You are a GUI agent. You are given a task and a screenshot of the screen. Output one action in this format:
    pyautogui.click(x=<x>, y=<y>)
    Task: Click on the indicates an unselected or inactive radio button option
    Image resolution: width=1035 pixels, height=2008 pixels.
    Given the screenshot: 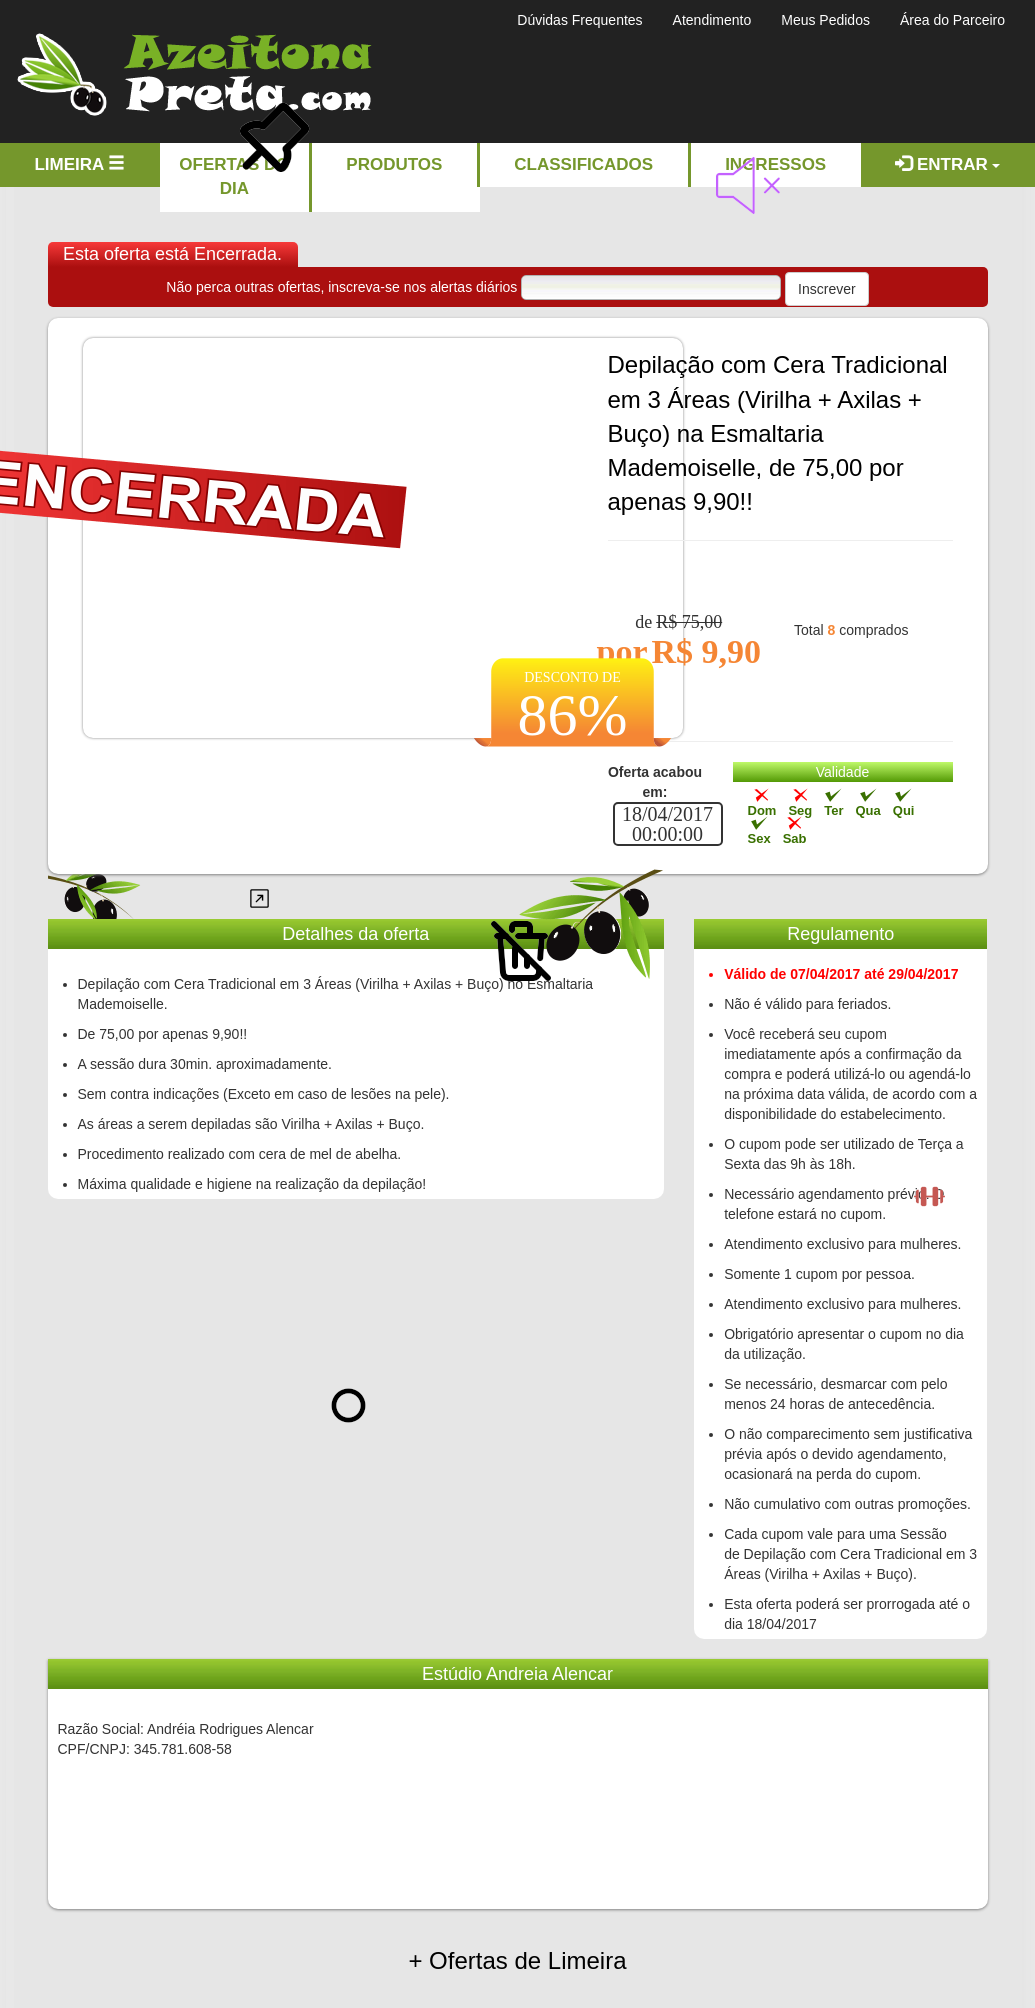 What is the action you would take?
    pyautogui.click(x=348, y=1405)
    